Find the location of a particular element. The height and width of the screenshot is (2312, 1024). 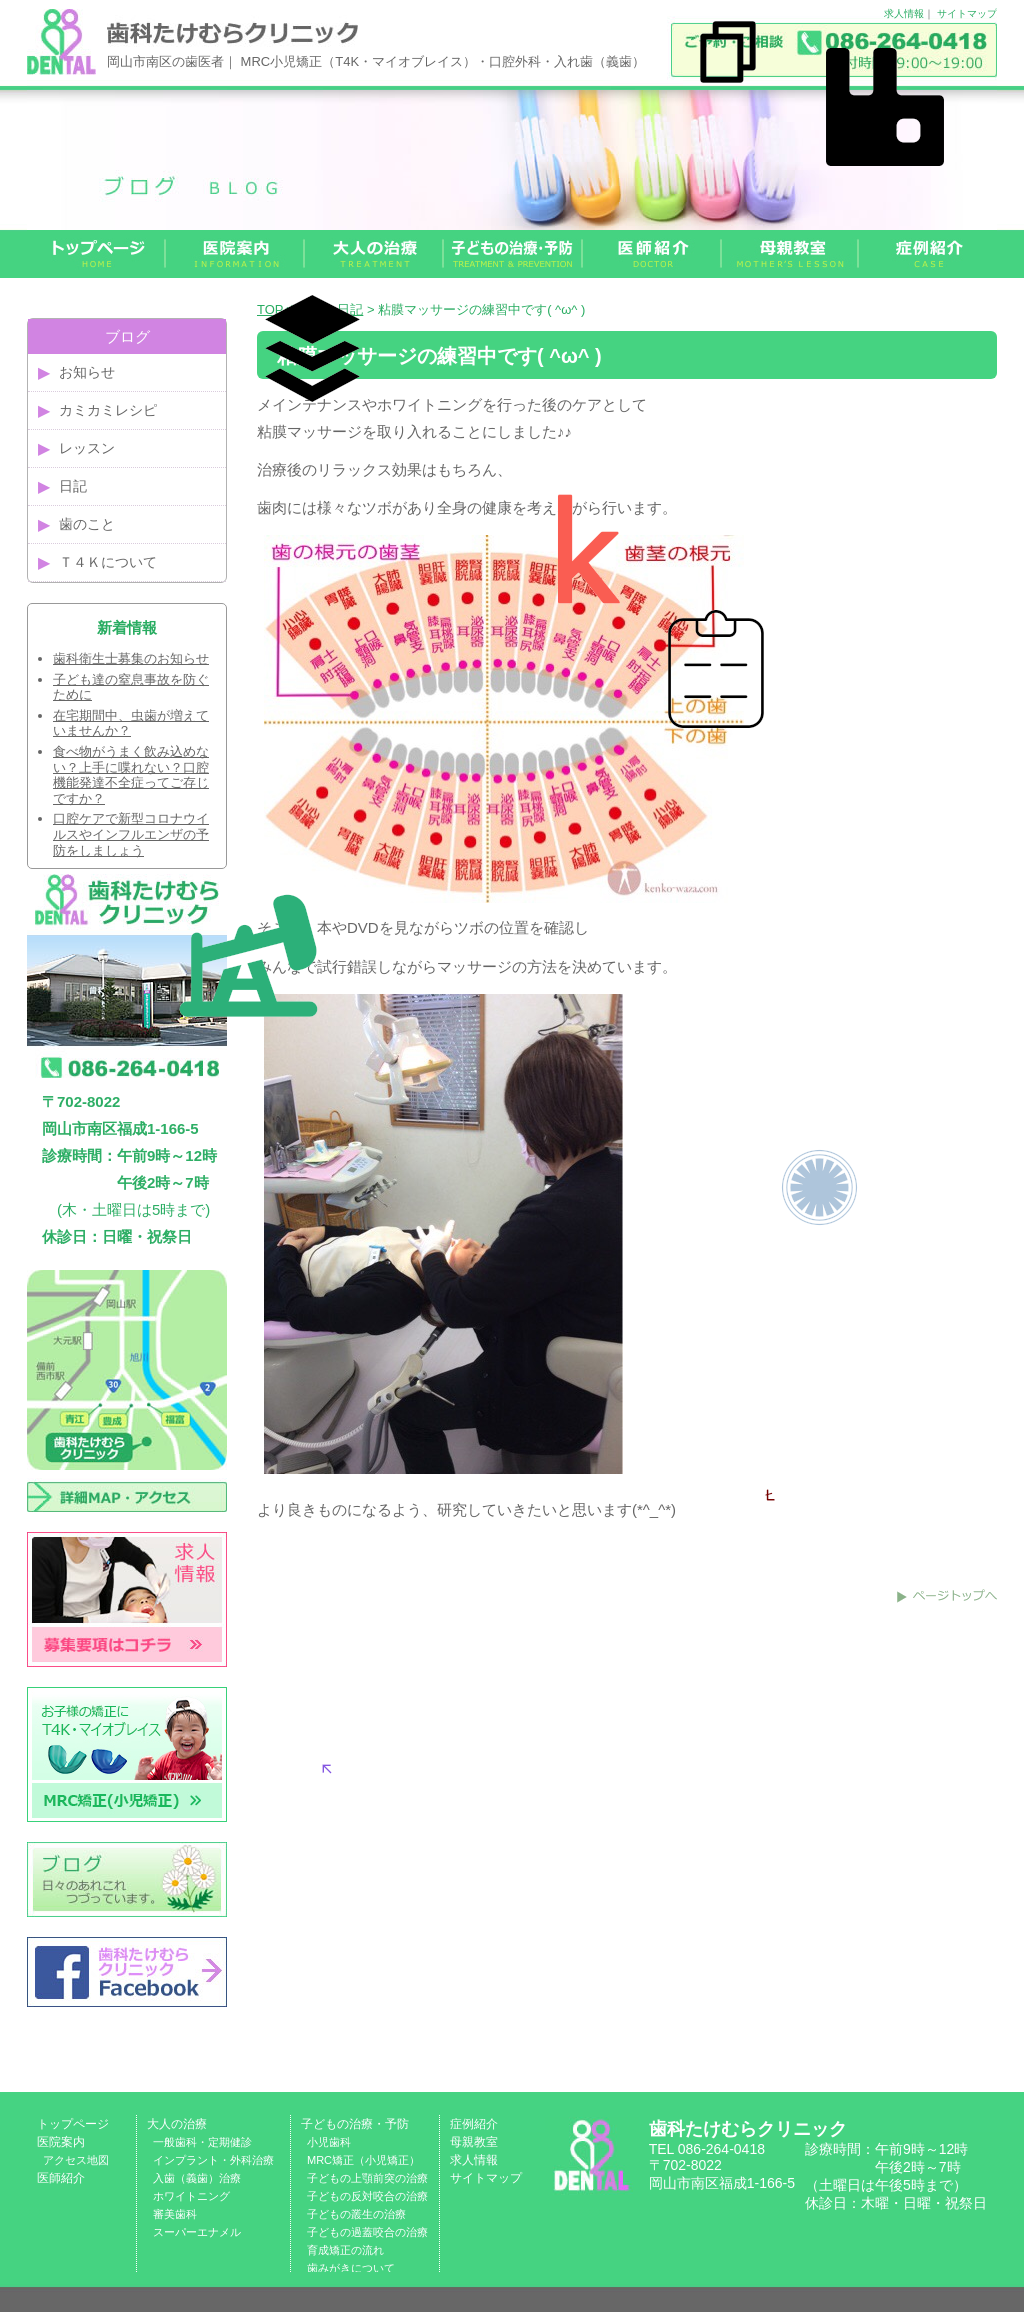

rabbitmq messaging service logo is located at coordinates (885, 107).